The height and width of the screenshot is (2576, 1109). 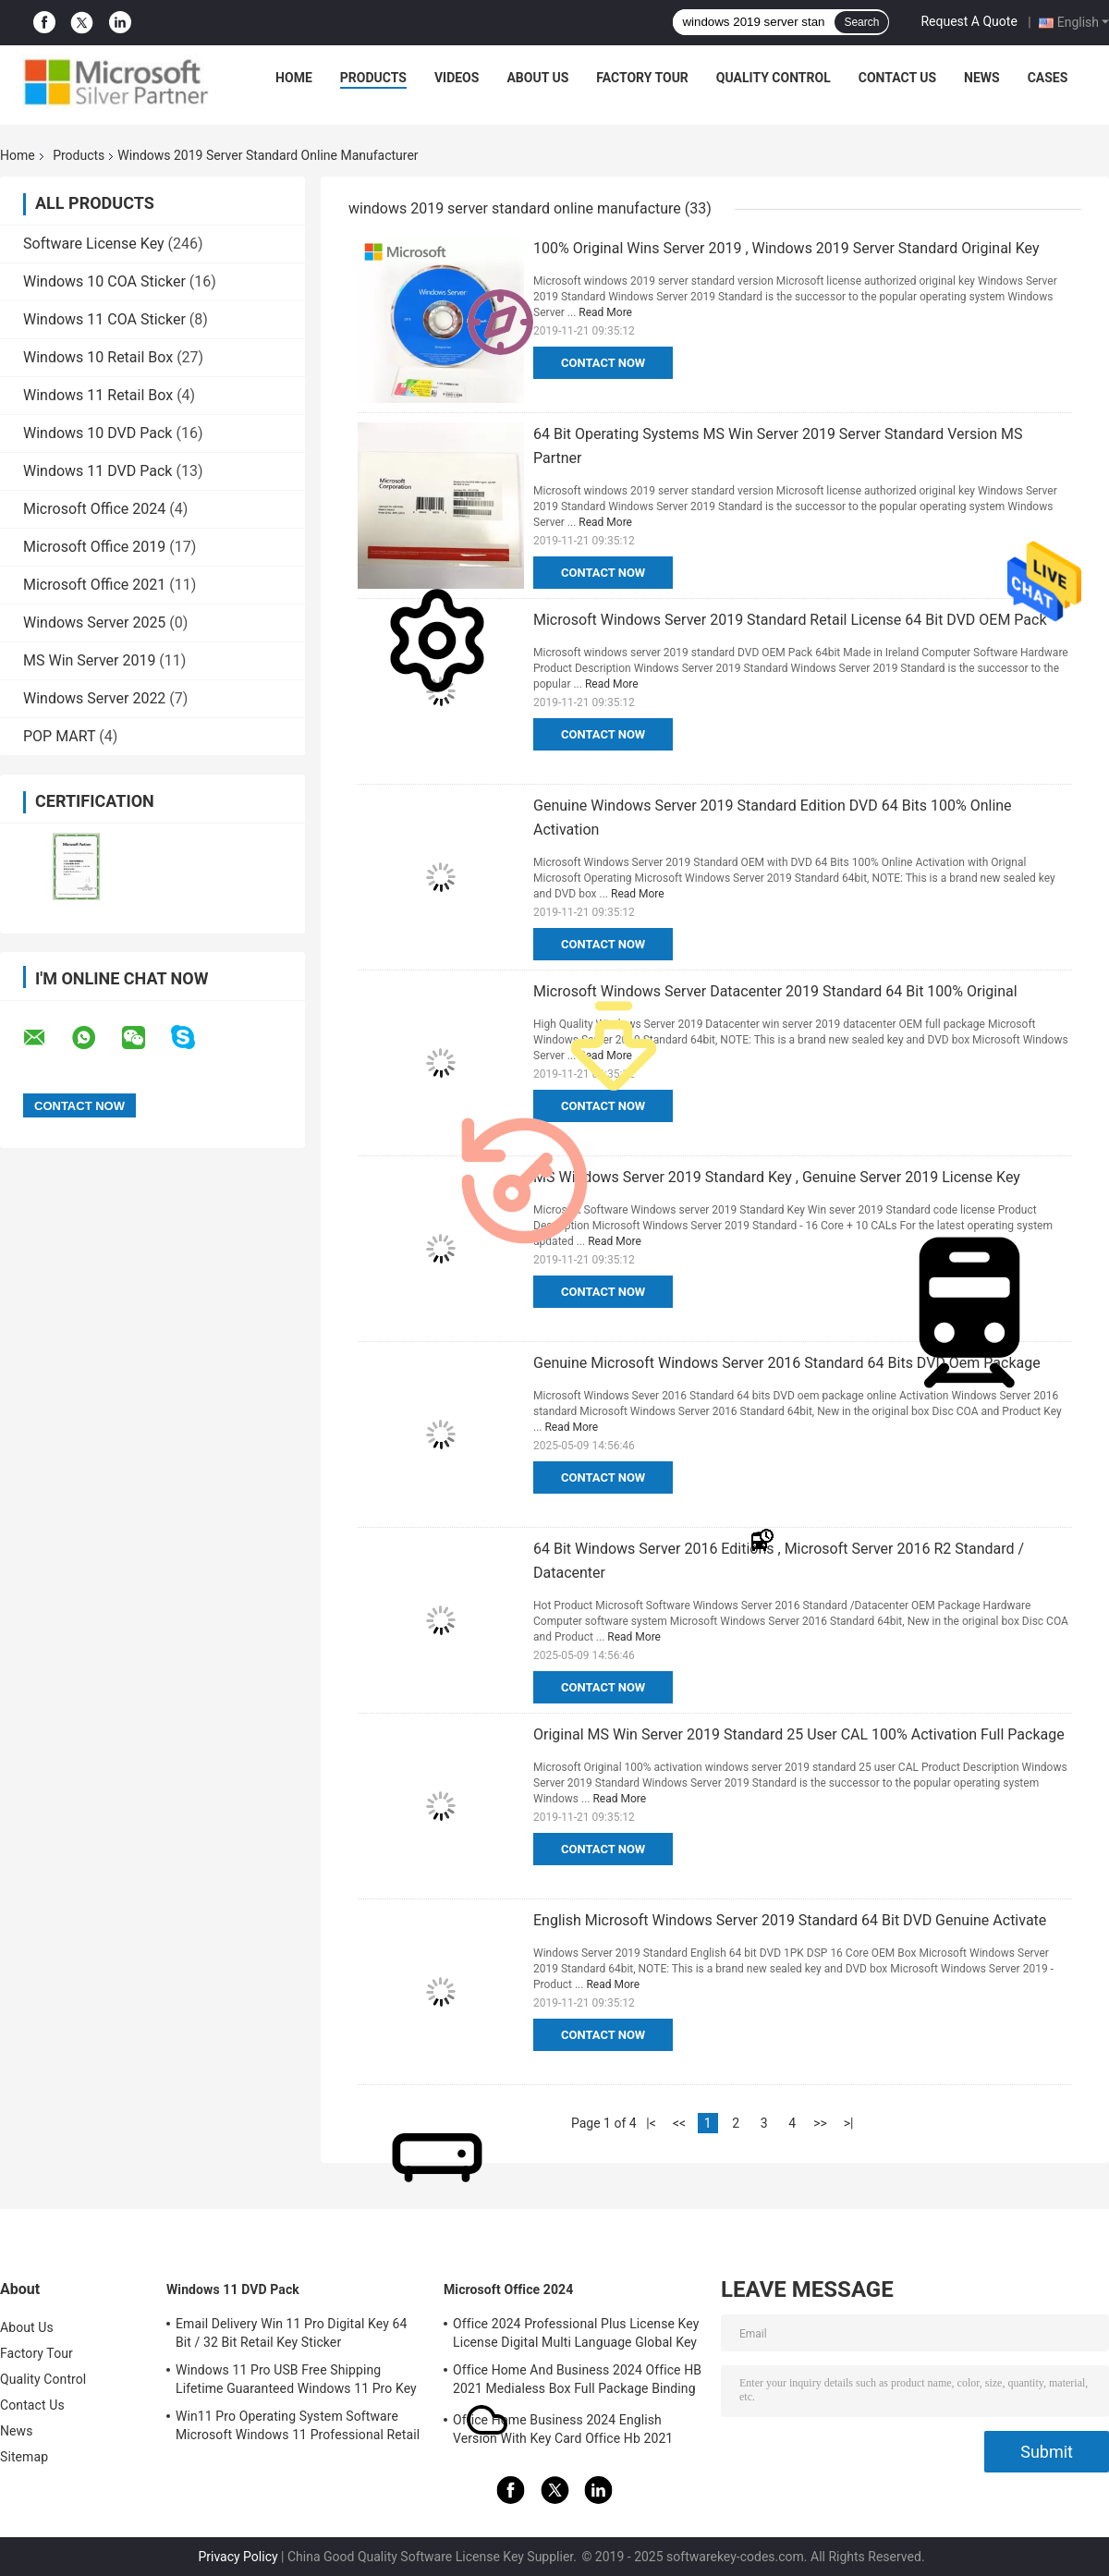 I want to click on view departure times for transit, so click(x=762, y=1540).